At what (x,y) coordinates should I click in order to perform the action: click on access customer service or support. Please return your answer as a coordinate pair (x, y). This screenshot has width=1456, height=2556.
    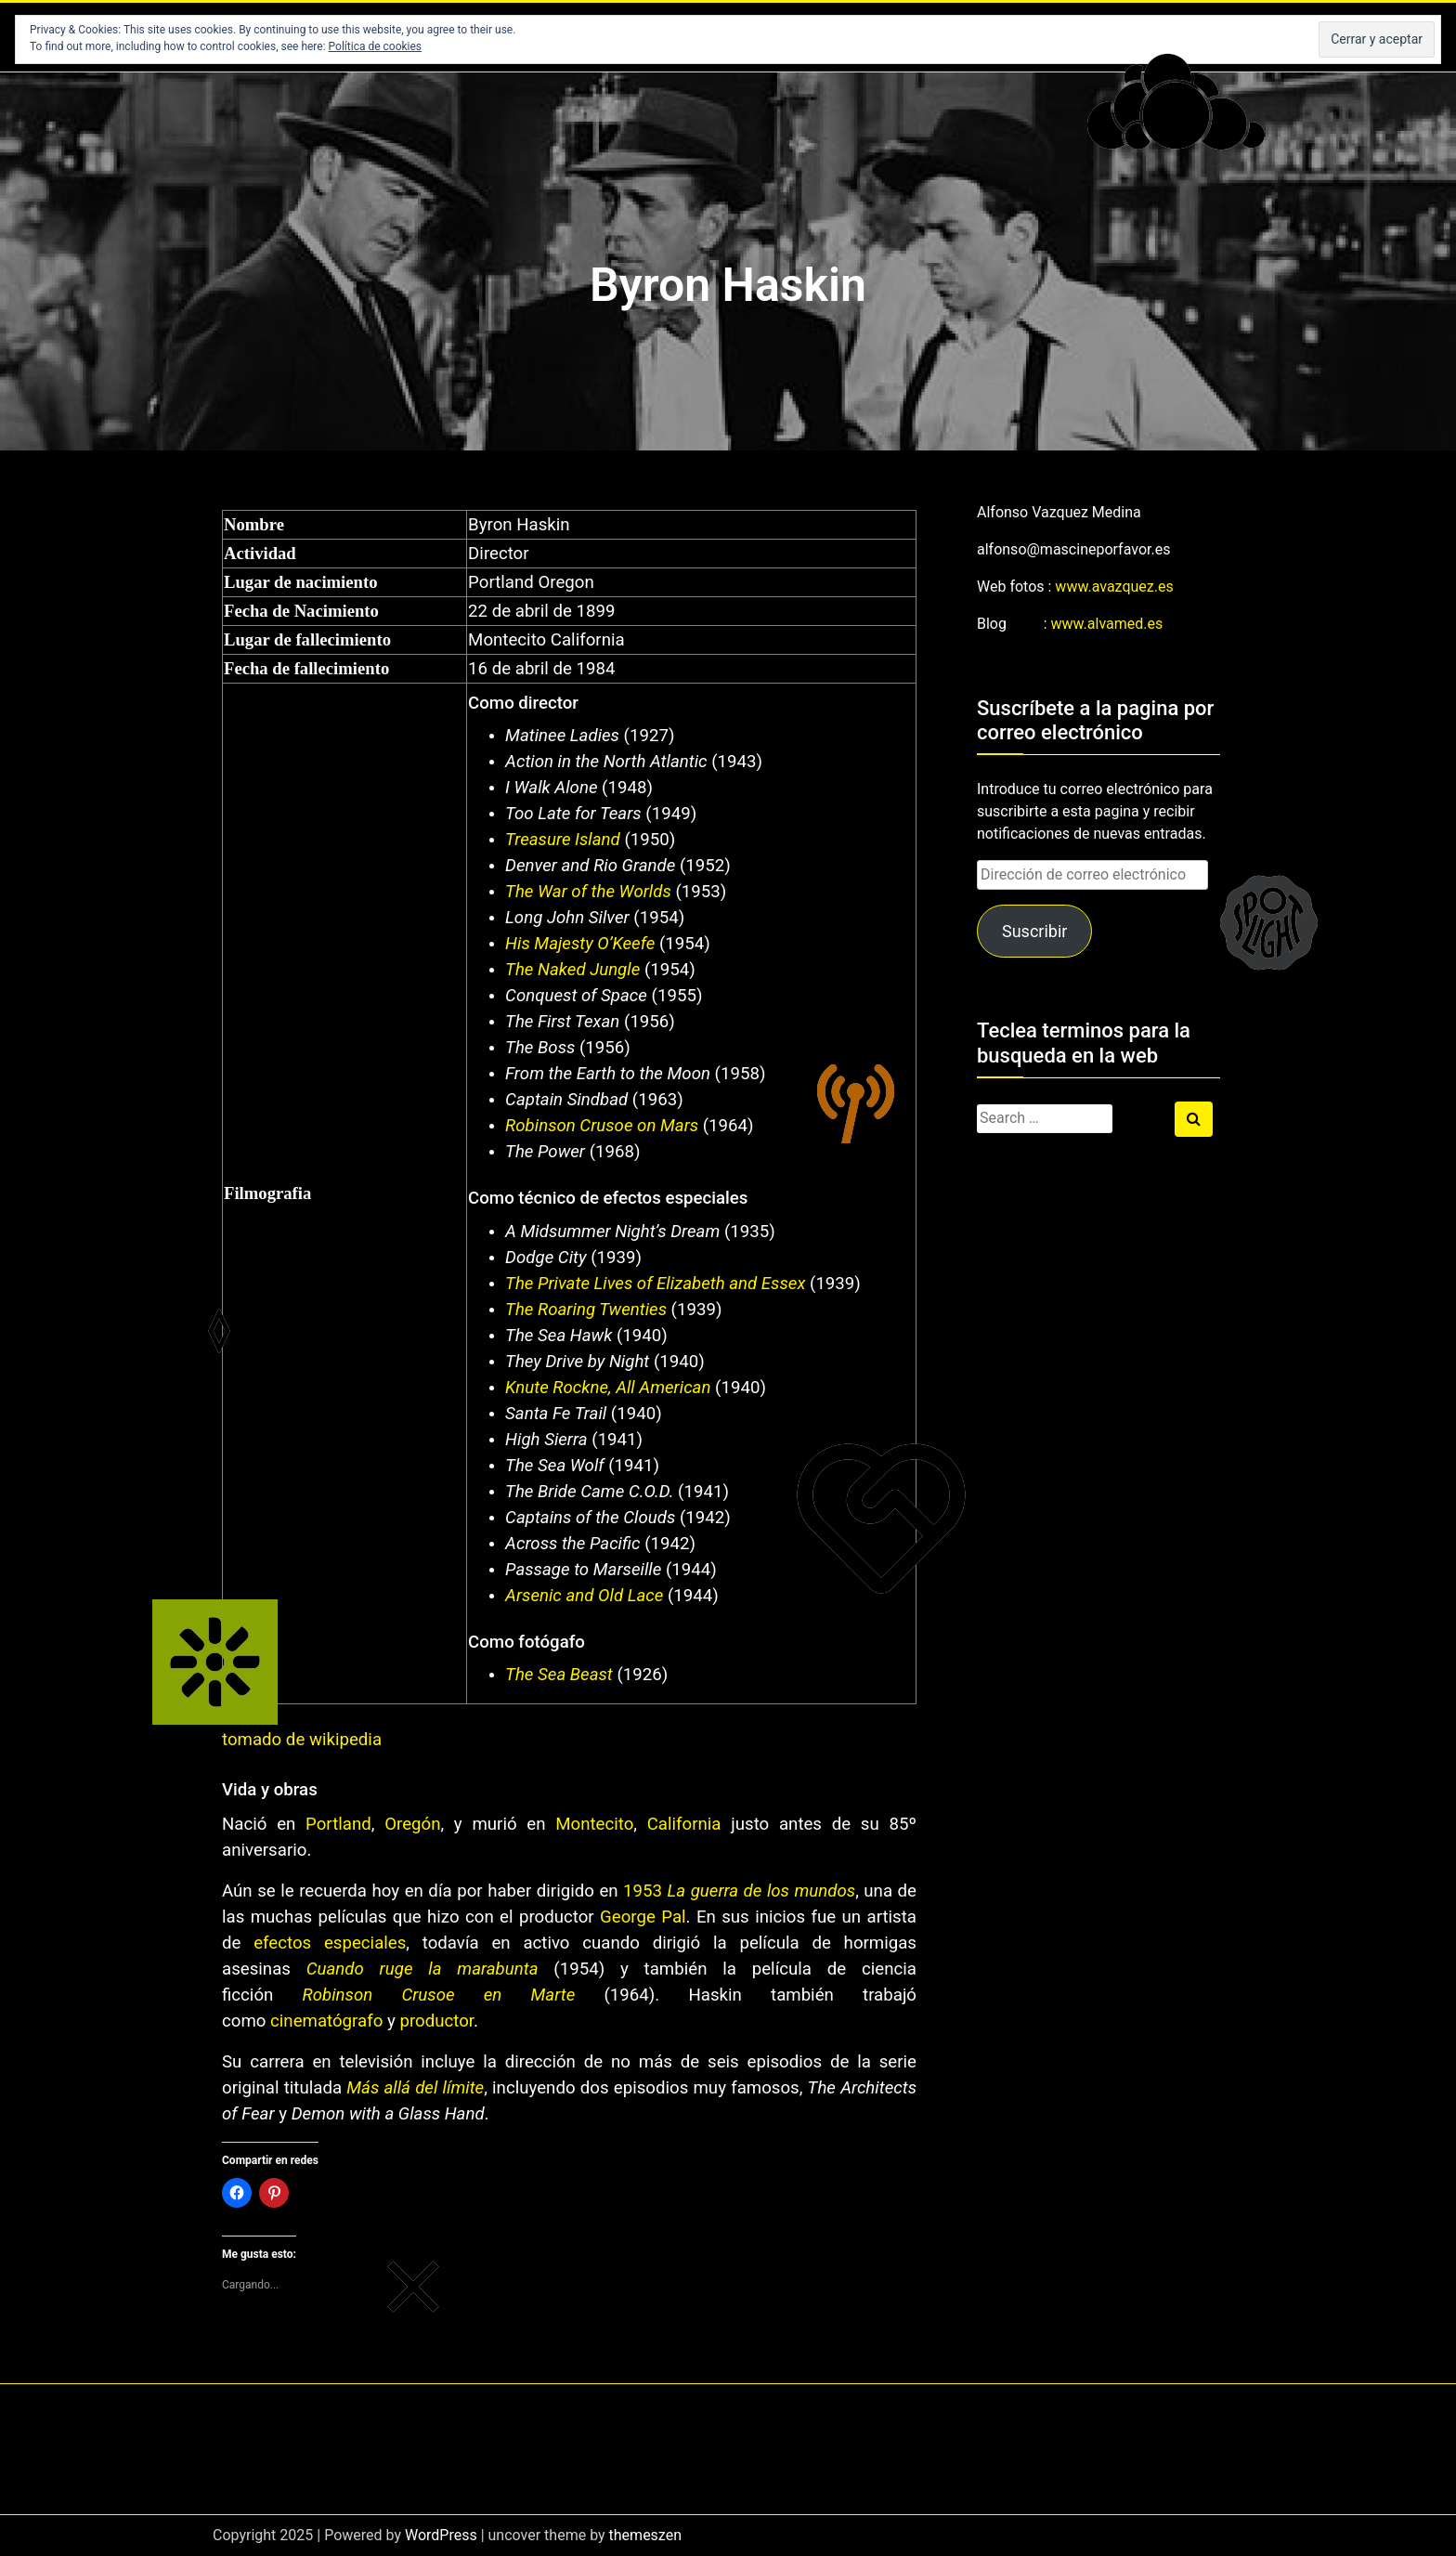
    Looking at the image, I should click on (881, 1518).